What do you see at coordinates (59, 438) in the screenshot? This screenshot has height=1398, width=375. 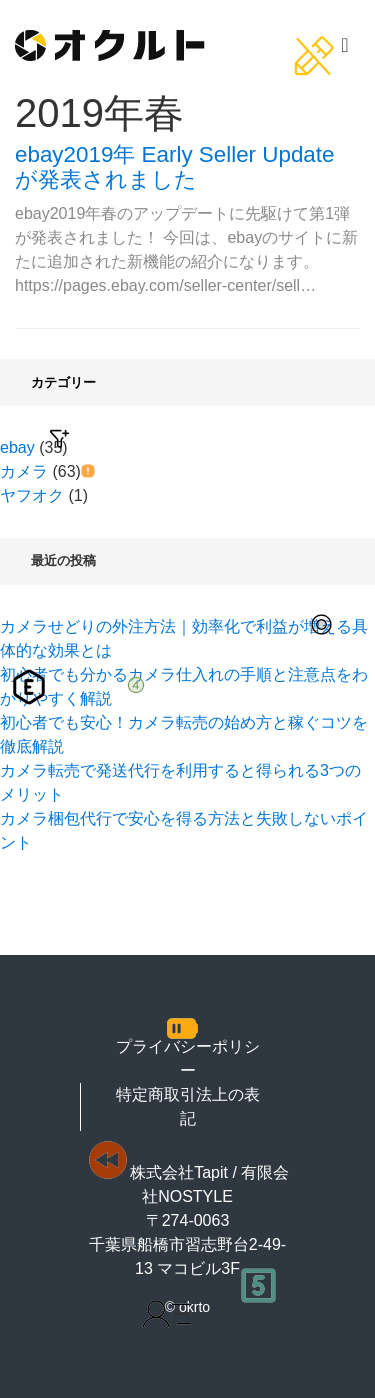 I see `add a new filter` at bounding box center [59, 438].